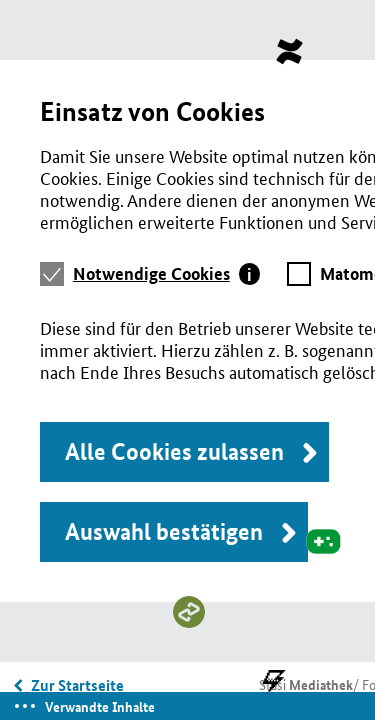 This screenshot has width=375, height=720. Describe the element at coordinates (274, 682) in the screenshot. I see `open game jolt app or website` at that location.